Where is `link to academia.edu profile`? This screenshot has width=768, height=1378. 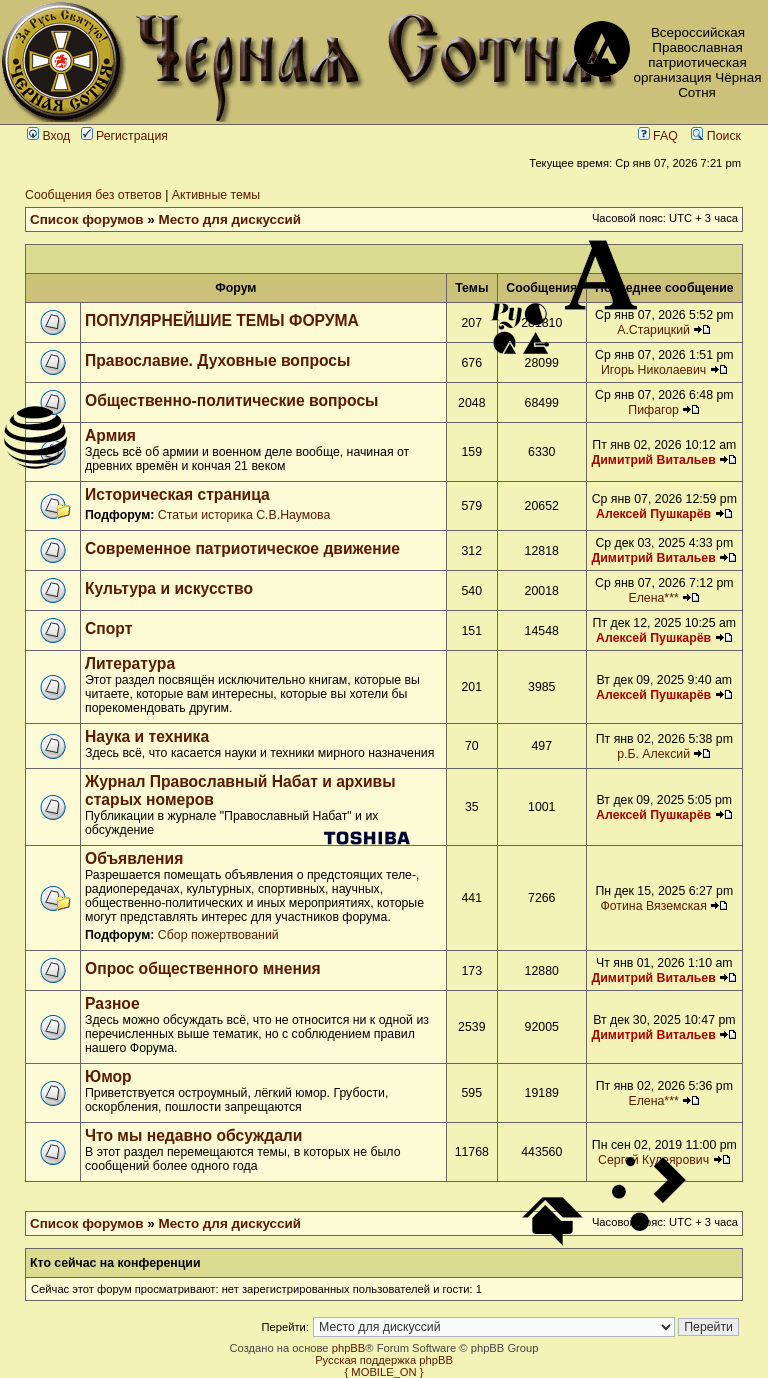 link to academia.edu profile is located at coordinates (601, 275).